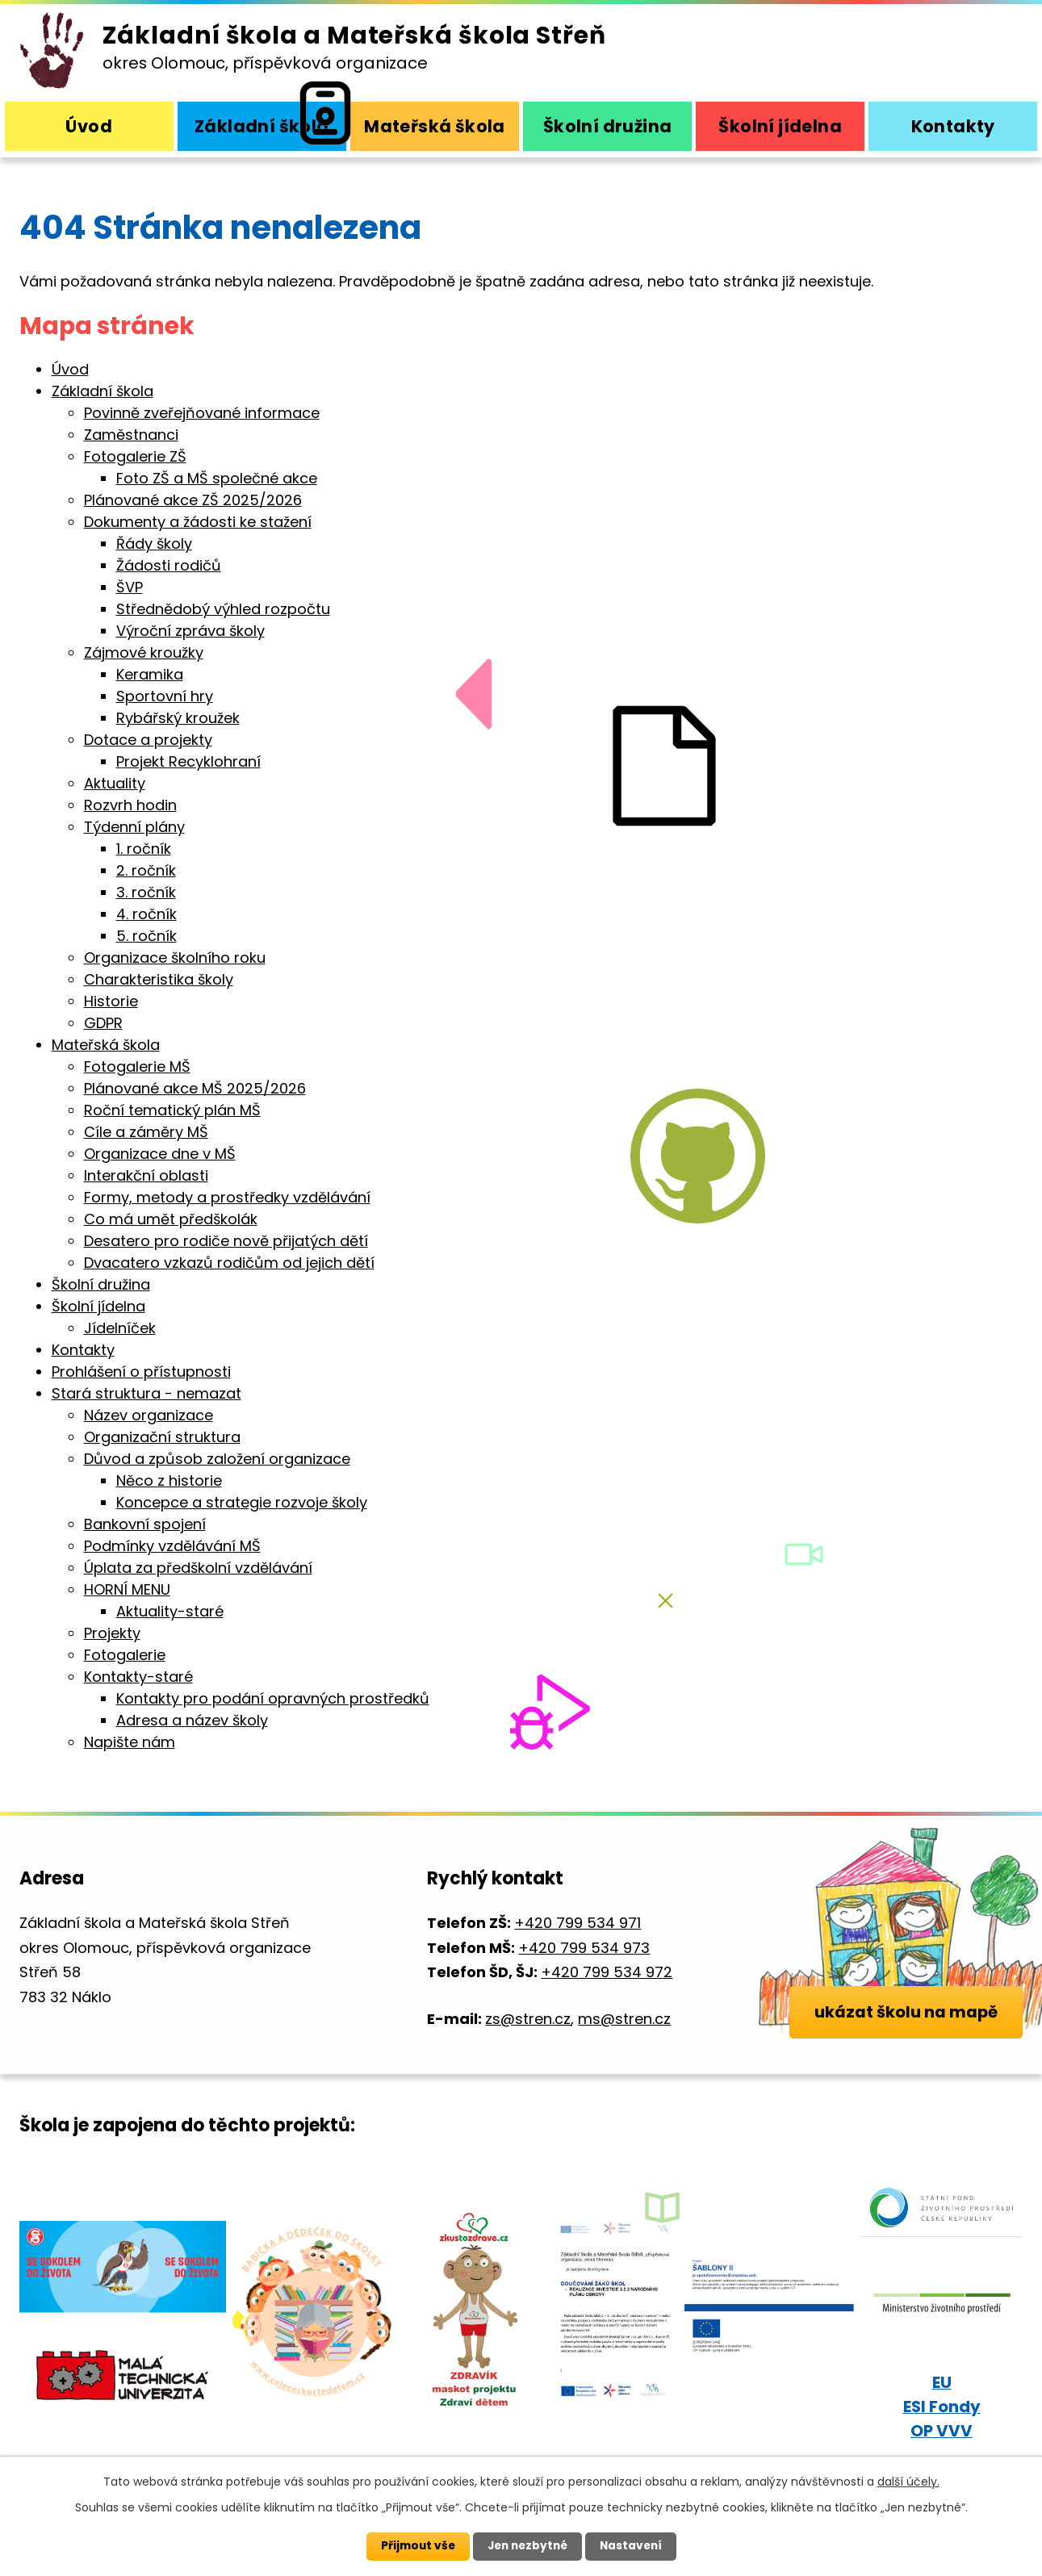  I want to click on open reading mode or e-book reader, so click(662, 2207).